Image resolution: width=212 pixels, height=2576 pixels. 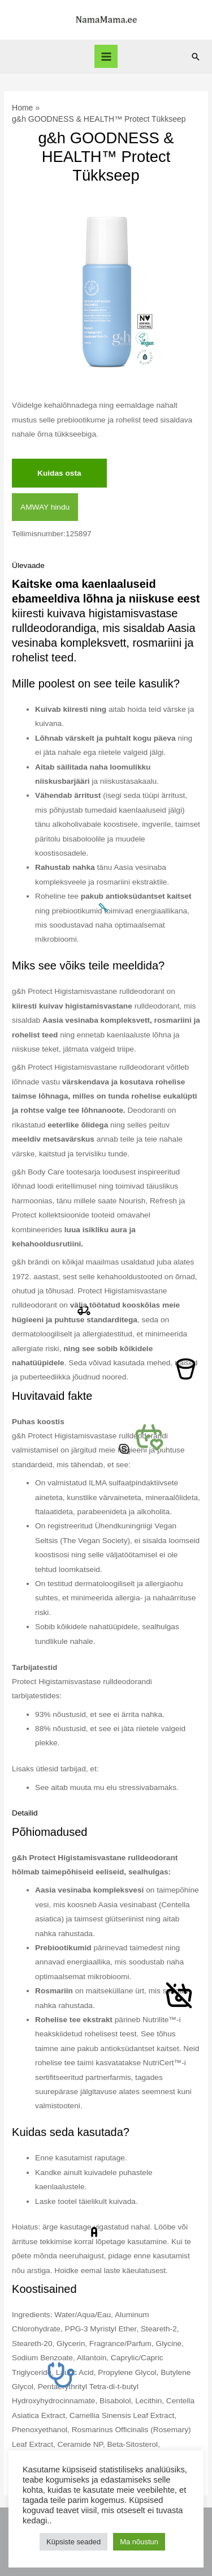 What do you see at coordinates (179, 1995) in the screenshot?
I see `item unavailable for purchase` at bounding box center [179, 1995].